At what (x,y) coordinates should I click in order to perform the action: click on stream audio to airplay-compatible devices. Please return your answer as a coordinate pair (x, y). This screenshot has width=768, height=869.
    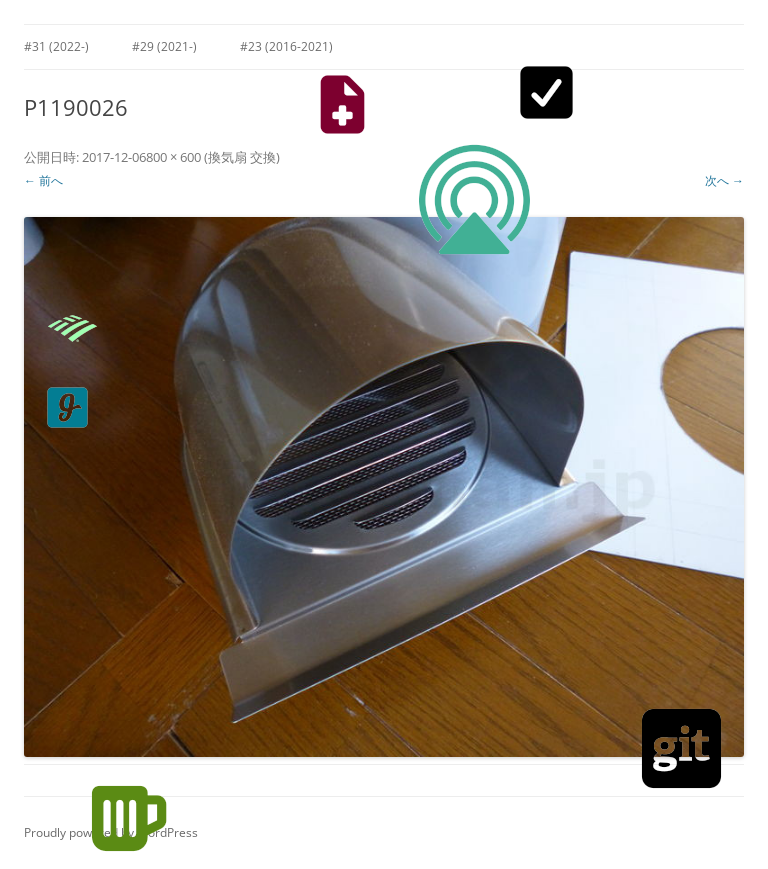
    Looking at the image, I should click on (474, 199).